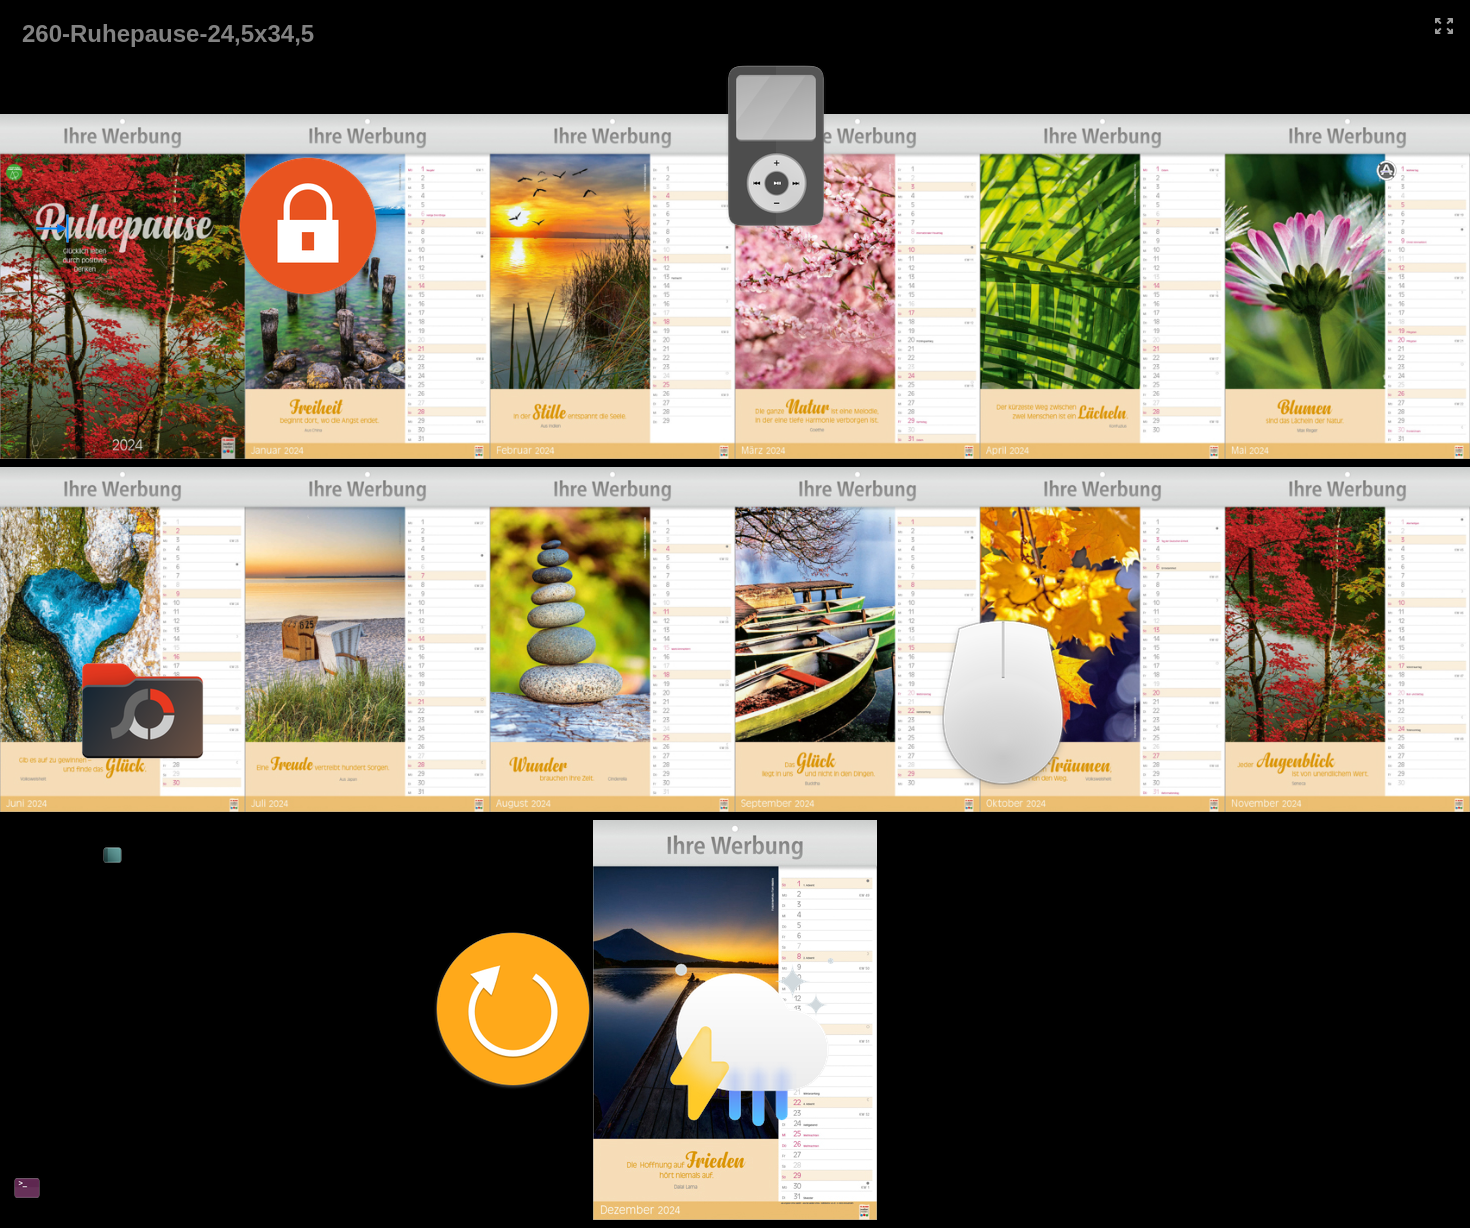  I want to click on go to the last item or page, so click(52, 228).